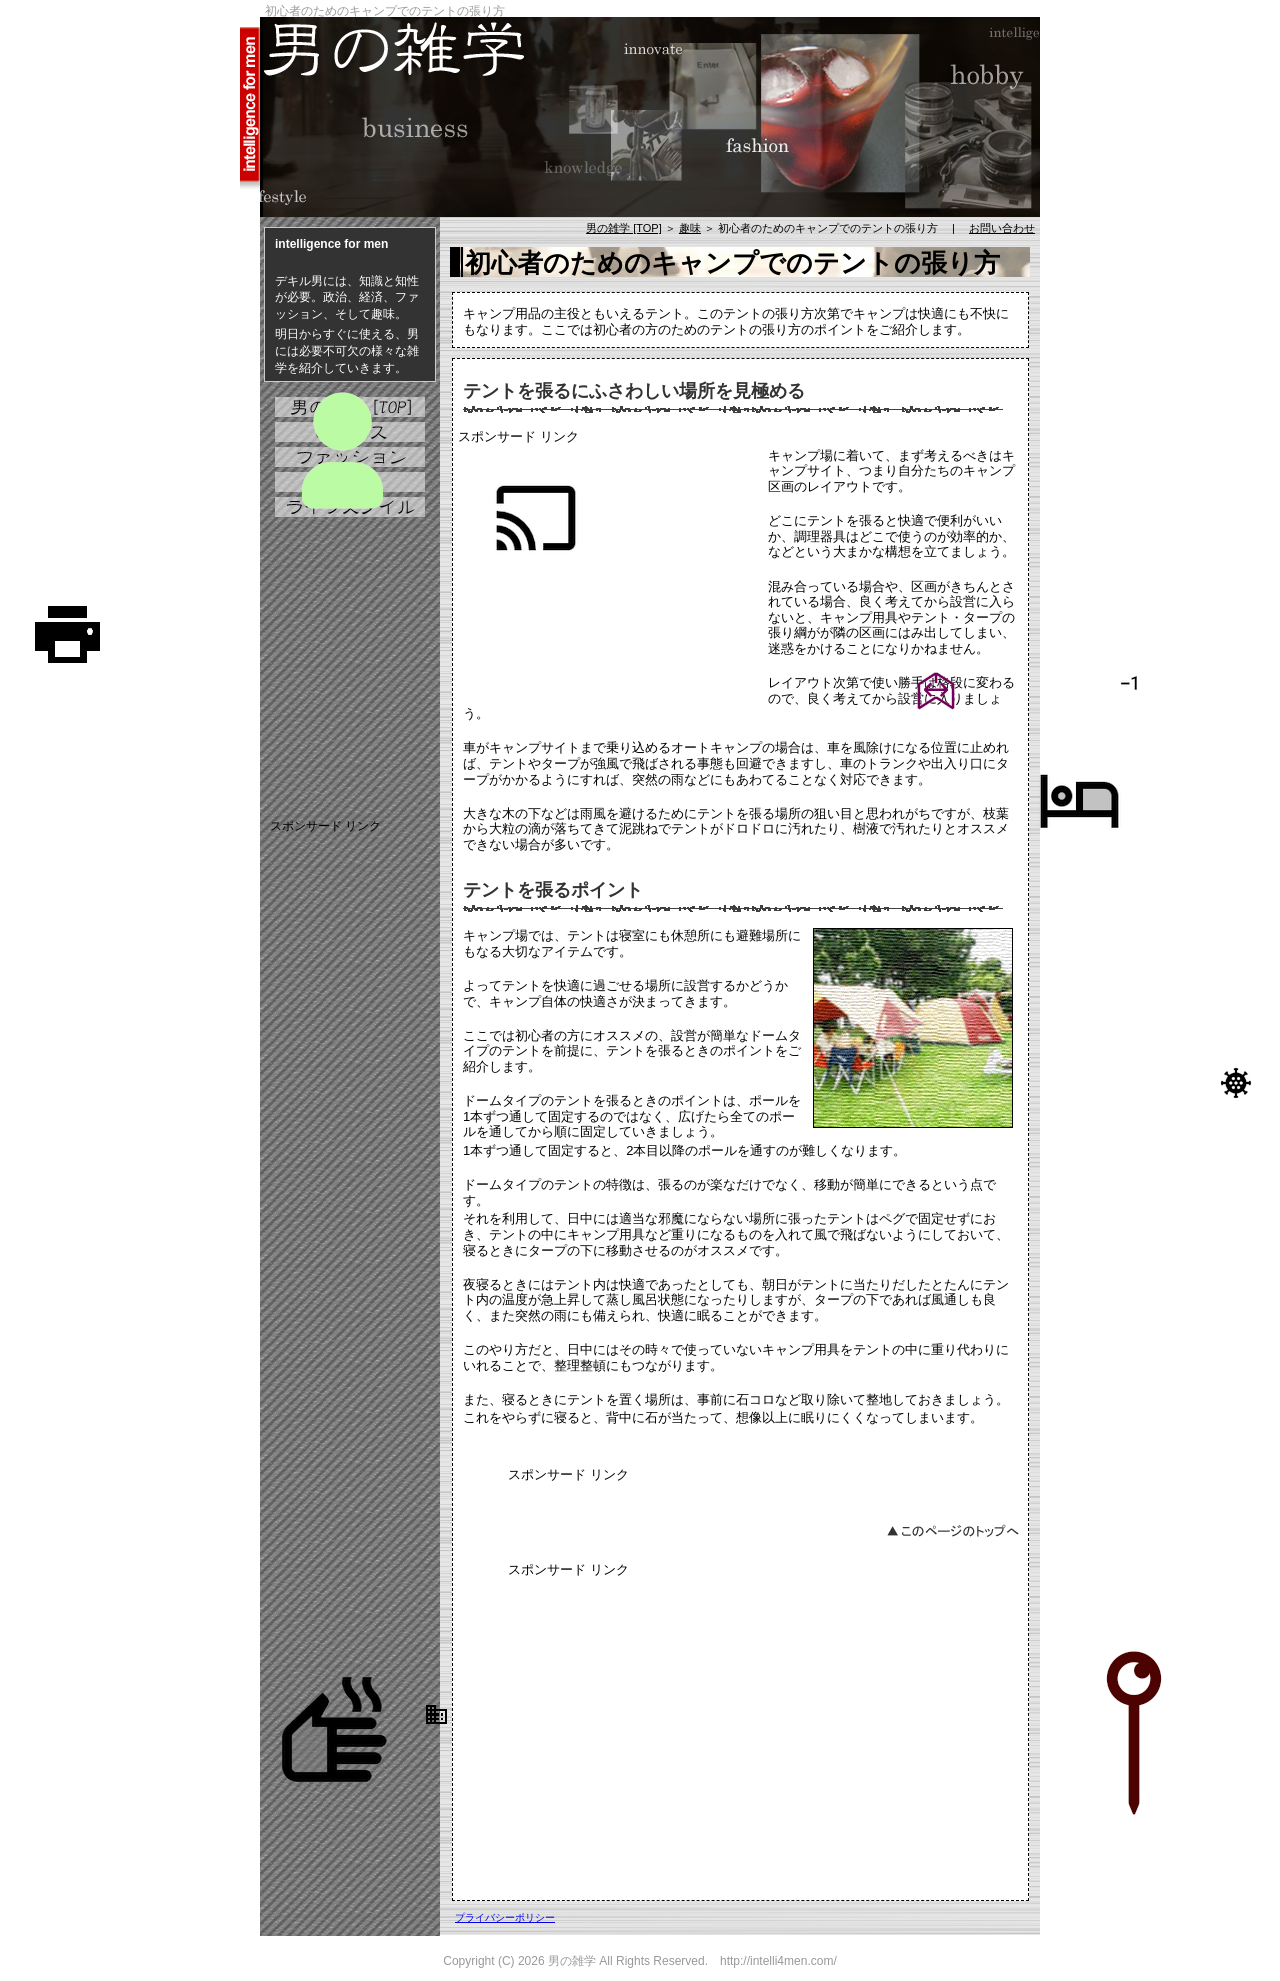 The width and height of the screenshot is (1280, 1981). What do you see at coordinates (936, 691) in the screenshot?
I see `mirror or flip content horizontally` at bounding box center [936, 691].